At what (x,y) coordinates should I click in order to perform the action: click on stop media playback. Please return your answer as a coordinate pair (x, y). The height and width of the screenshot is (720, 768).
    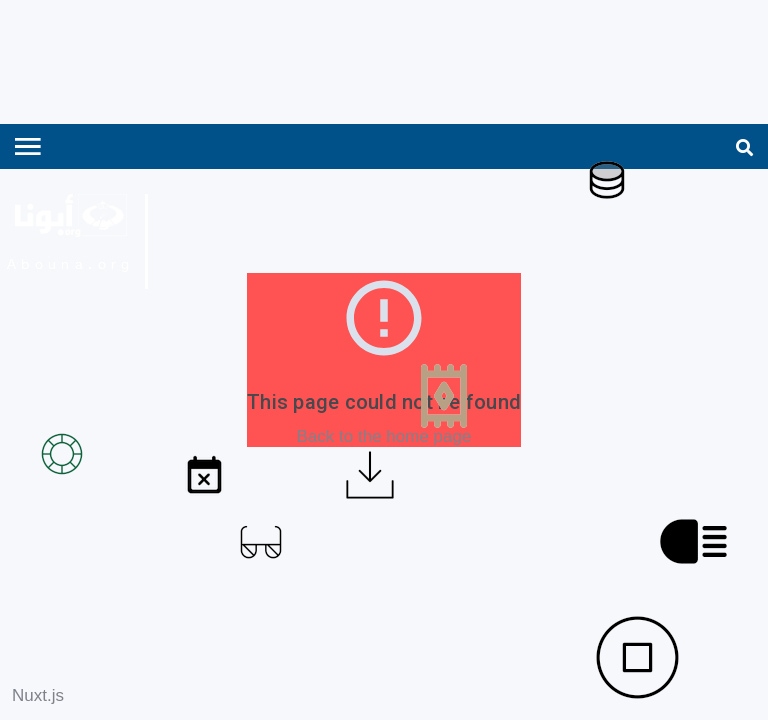
    Looking at the image, I should click on (637, 657).